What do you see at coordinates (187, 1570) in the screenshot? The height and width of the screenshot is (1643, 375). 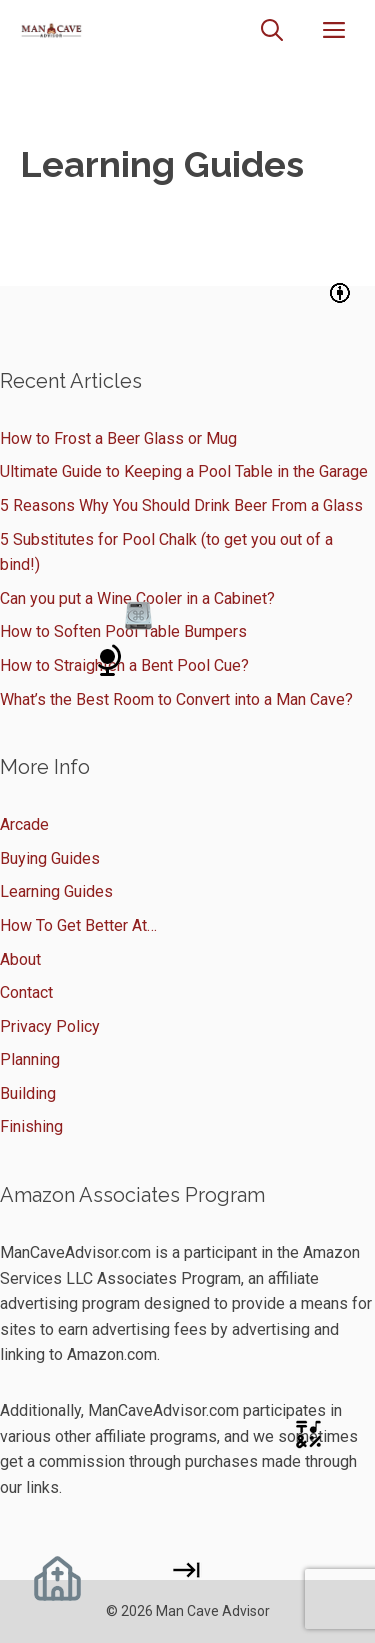 I see `move cursor to end of line or field` at bounding box center [187, 1570].